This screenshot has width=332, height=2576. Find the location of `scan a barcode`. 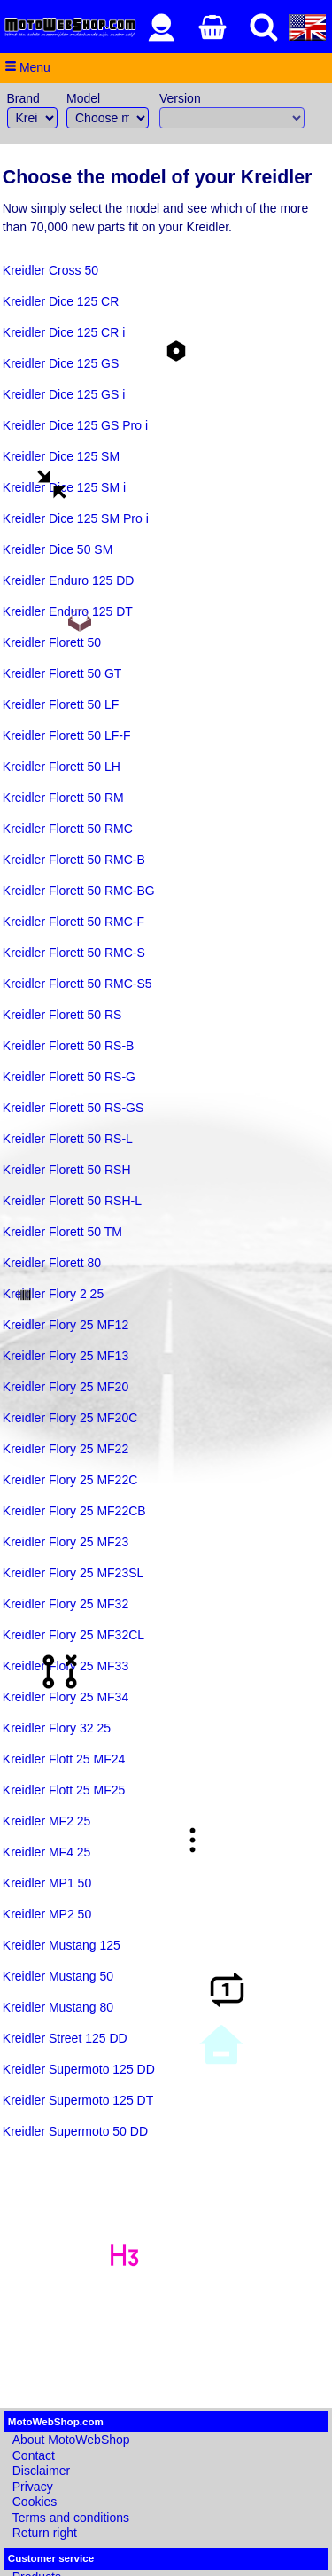

scan a barcode is located at coordinates (24, 1295).